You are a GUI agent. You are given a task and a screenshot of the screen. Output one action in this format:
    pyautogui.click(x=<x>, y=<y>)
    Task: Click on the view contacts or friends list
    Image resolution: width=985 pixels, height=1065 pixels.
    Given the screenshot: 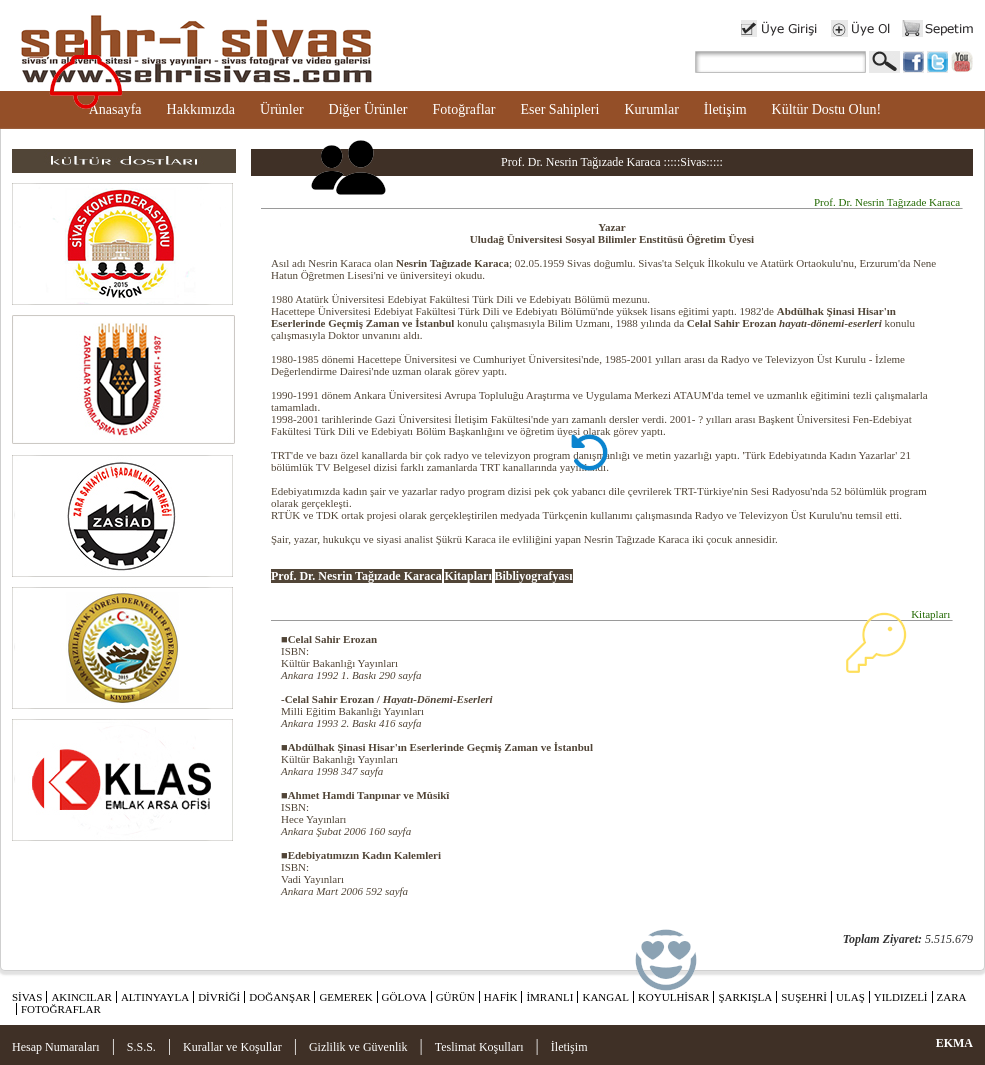 What is the action you would take?
    pyautogui.click(x=348, y=167)
    